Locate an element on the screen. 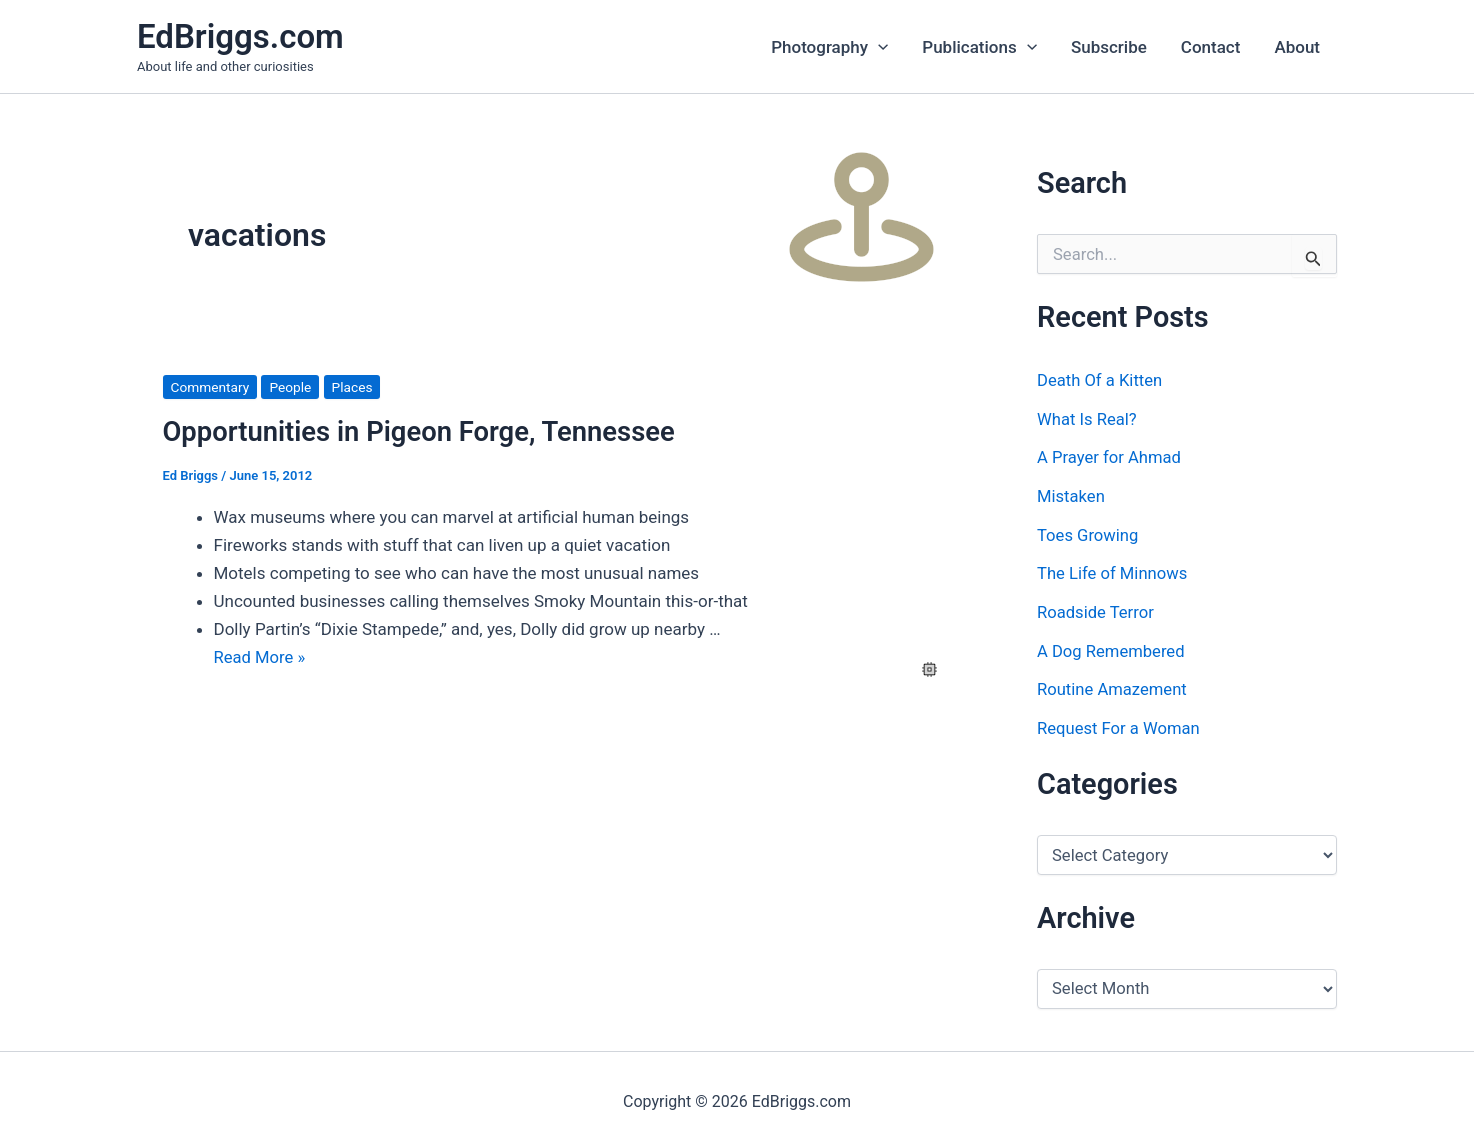 The height and width of the screenshot is (1148, 1474). view processor or system performance is located at coordinates (929, 669).